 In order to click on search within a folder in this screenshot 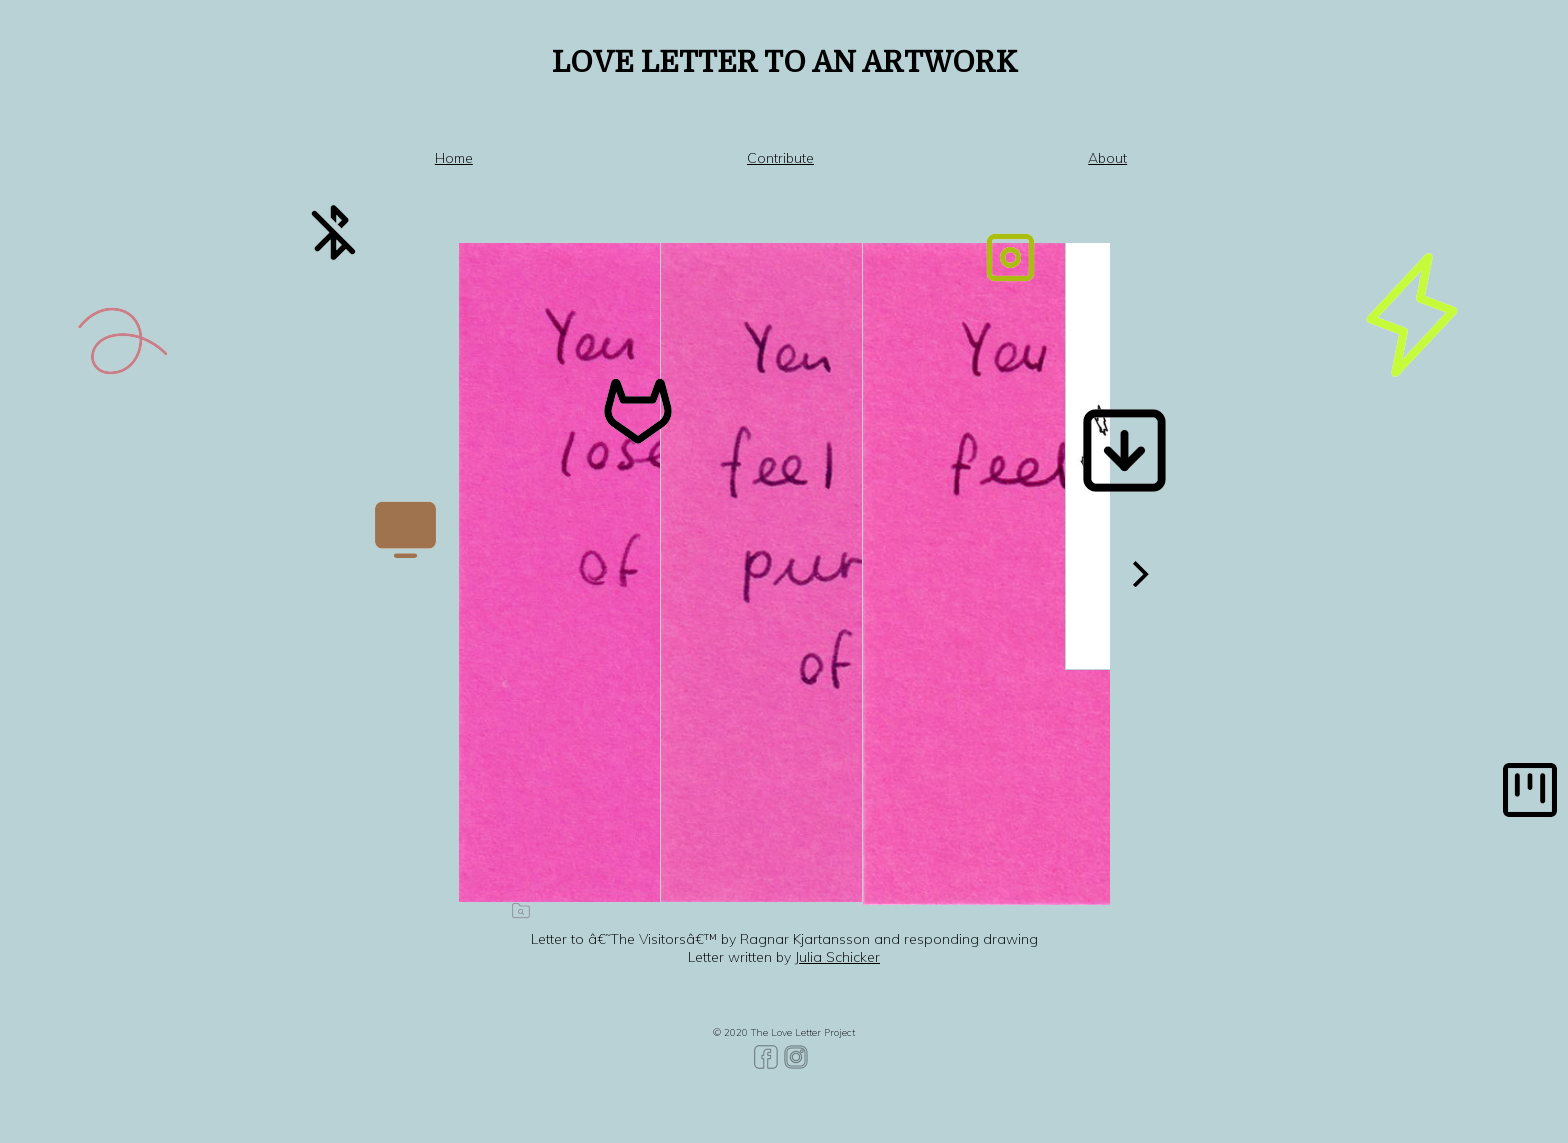, I will do `click(521, 911)`.